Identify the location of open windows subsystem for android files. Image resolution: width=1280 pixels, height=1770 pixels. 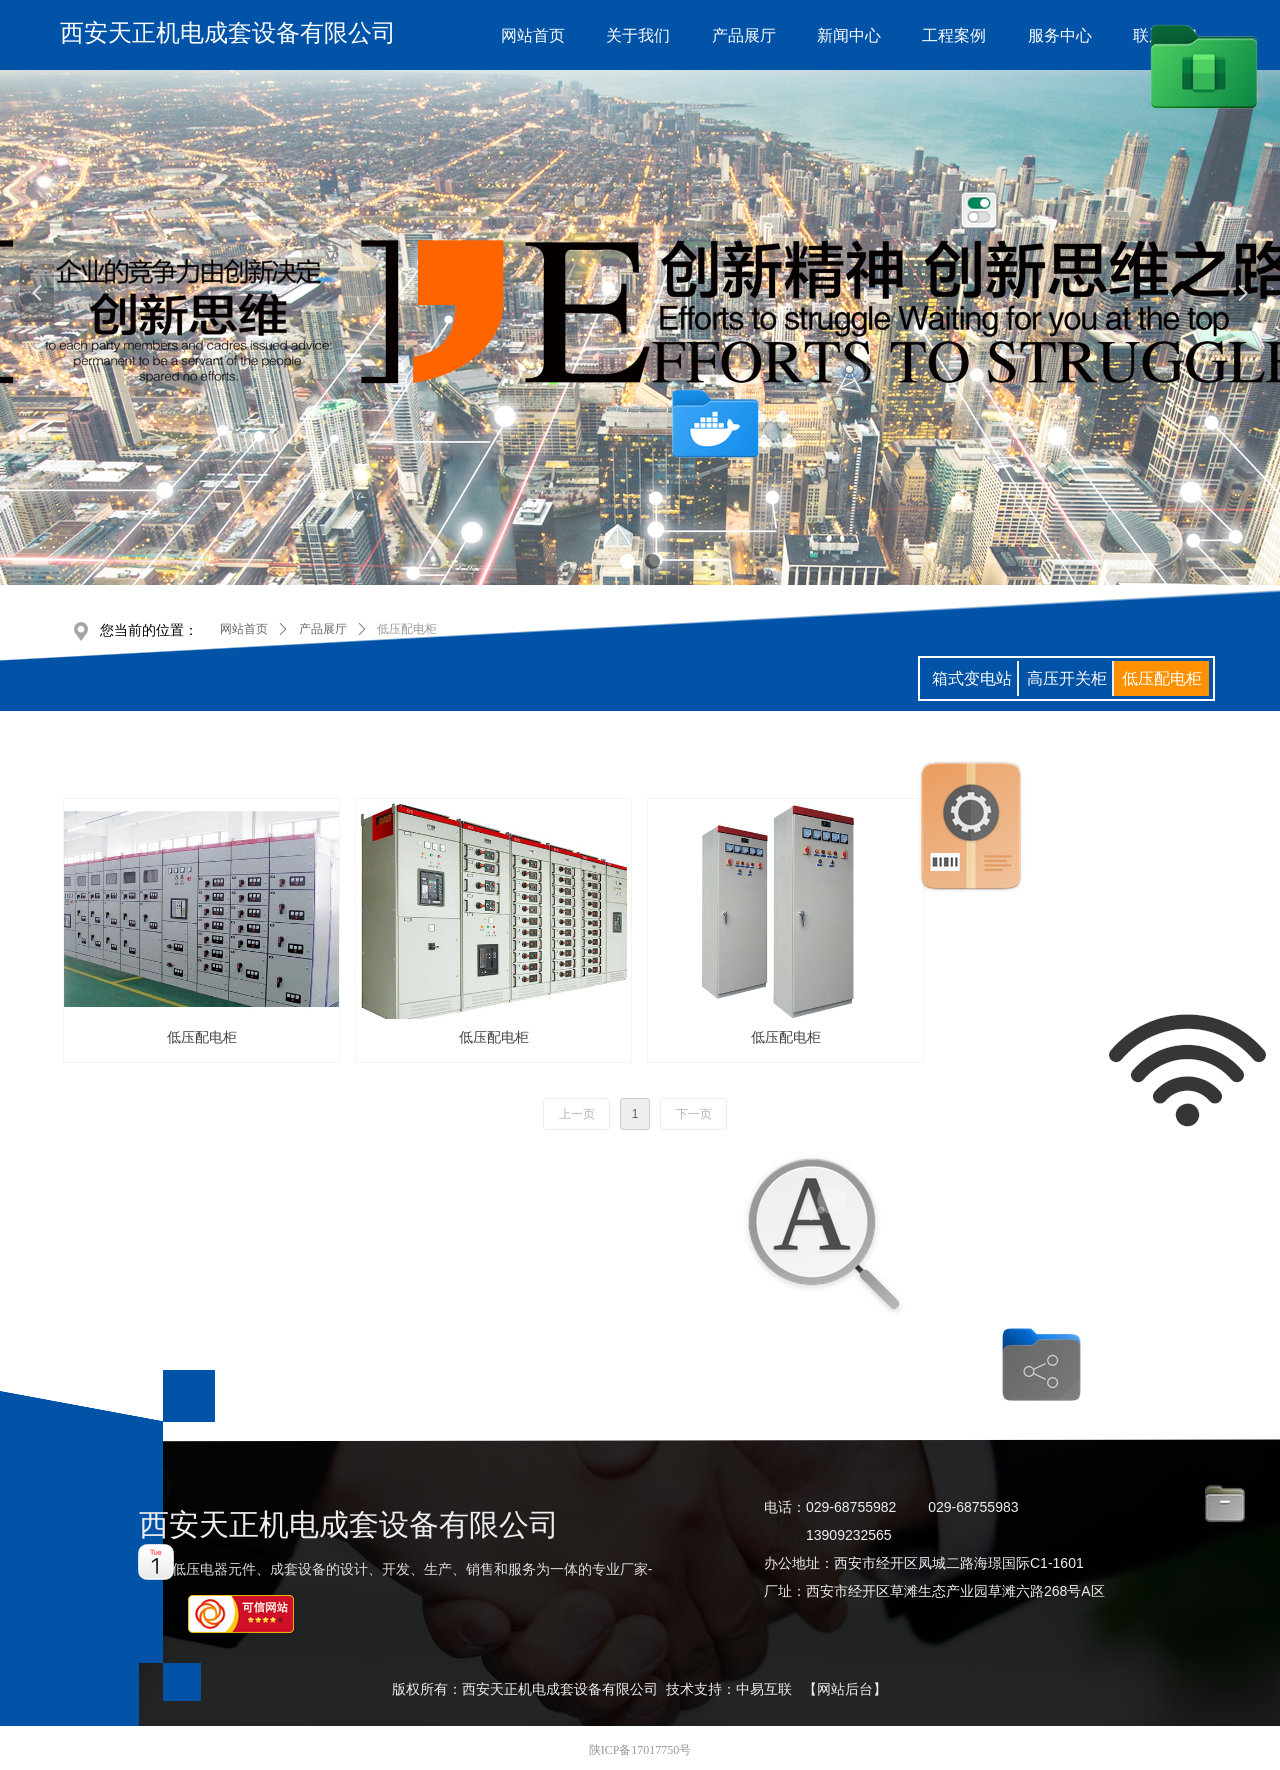
(1203, 69).